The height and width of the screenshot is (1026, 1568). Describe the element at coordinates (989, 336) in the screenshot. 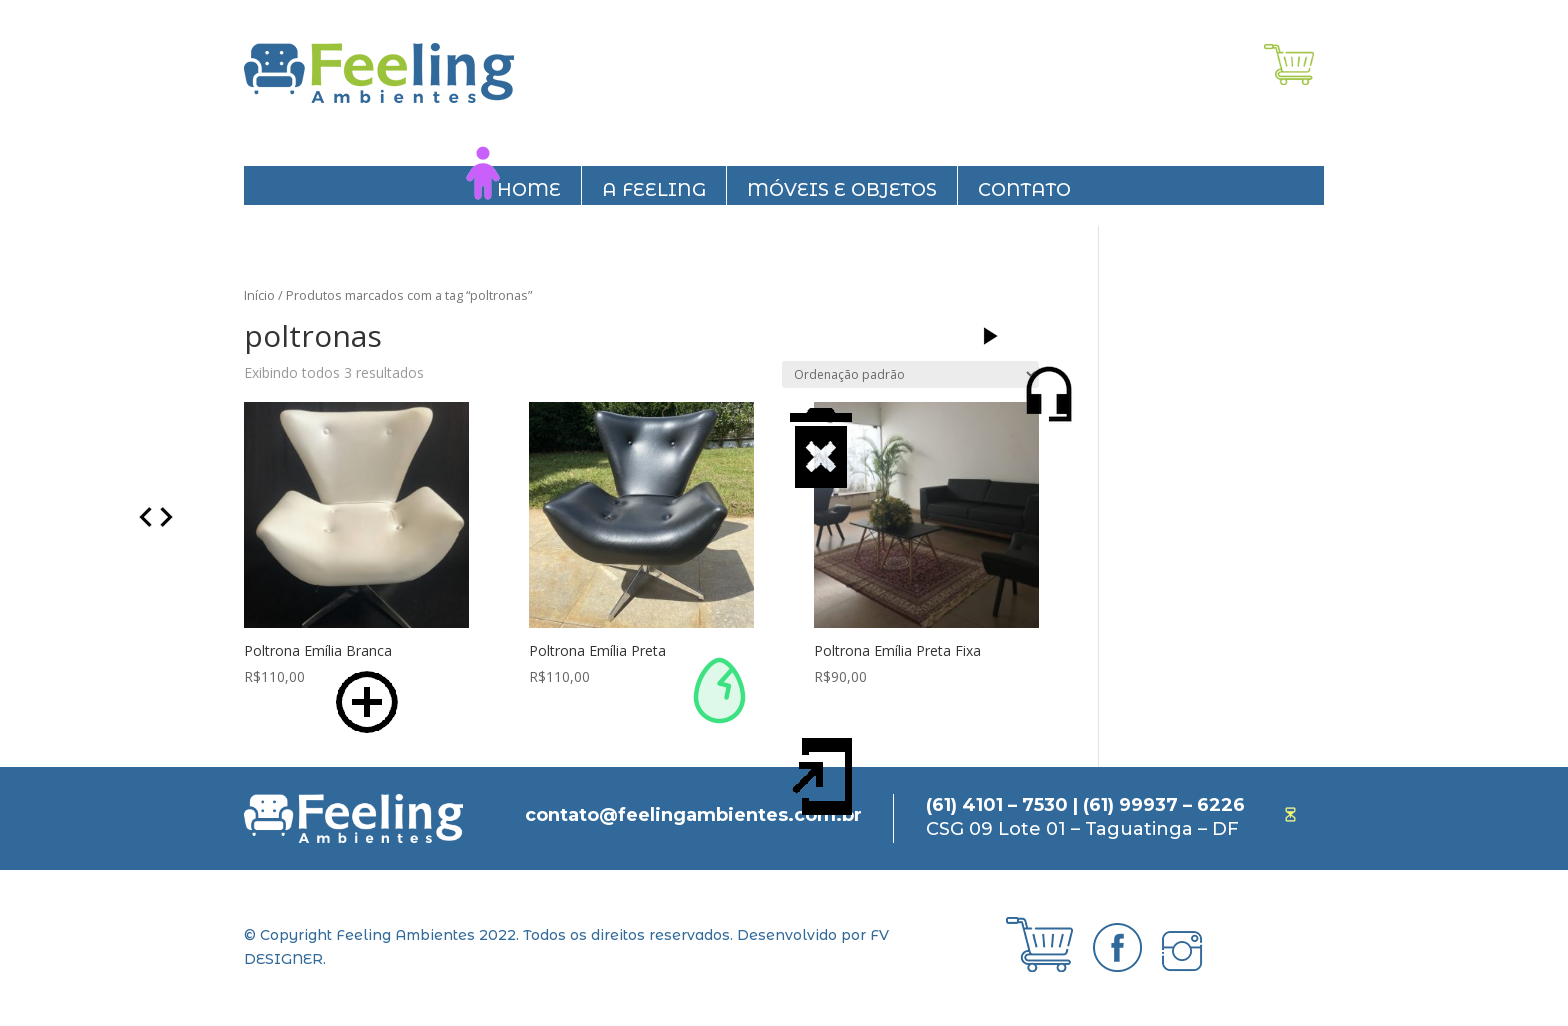

I see `start media playback` at that location.